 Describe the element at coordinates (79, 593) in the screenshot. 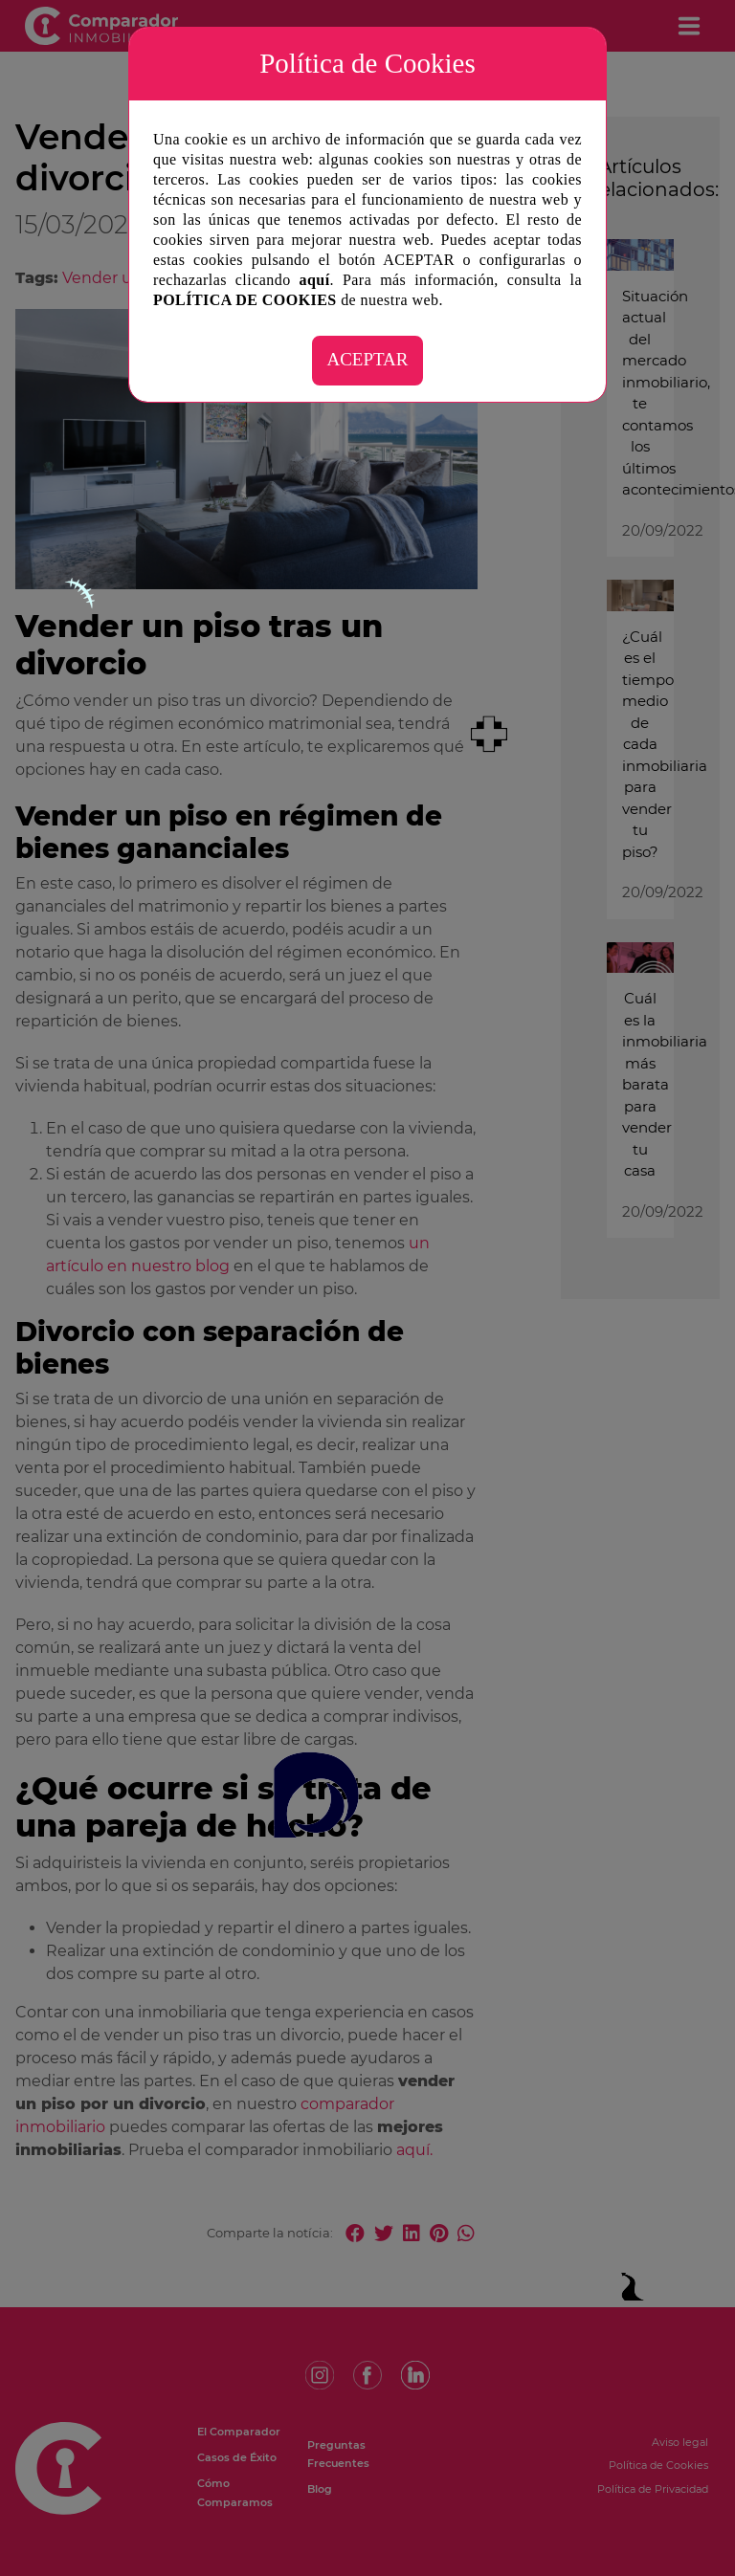

I see `indicates damage or injury status in a game` at that location.